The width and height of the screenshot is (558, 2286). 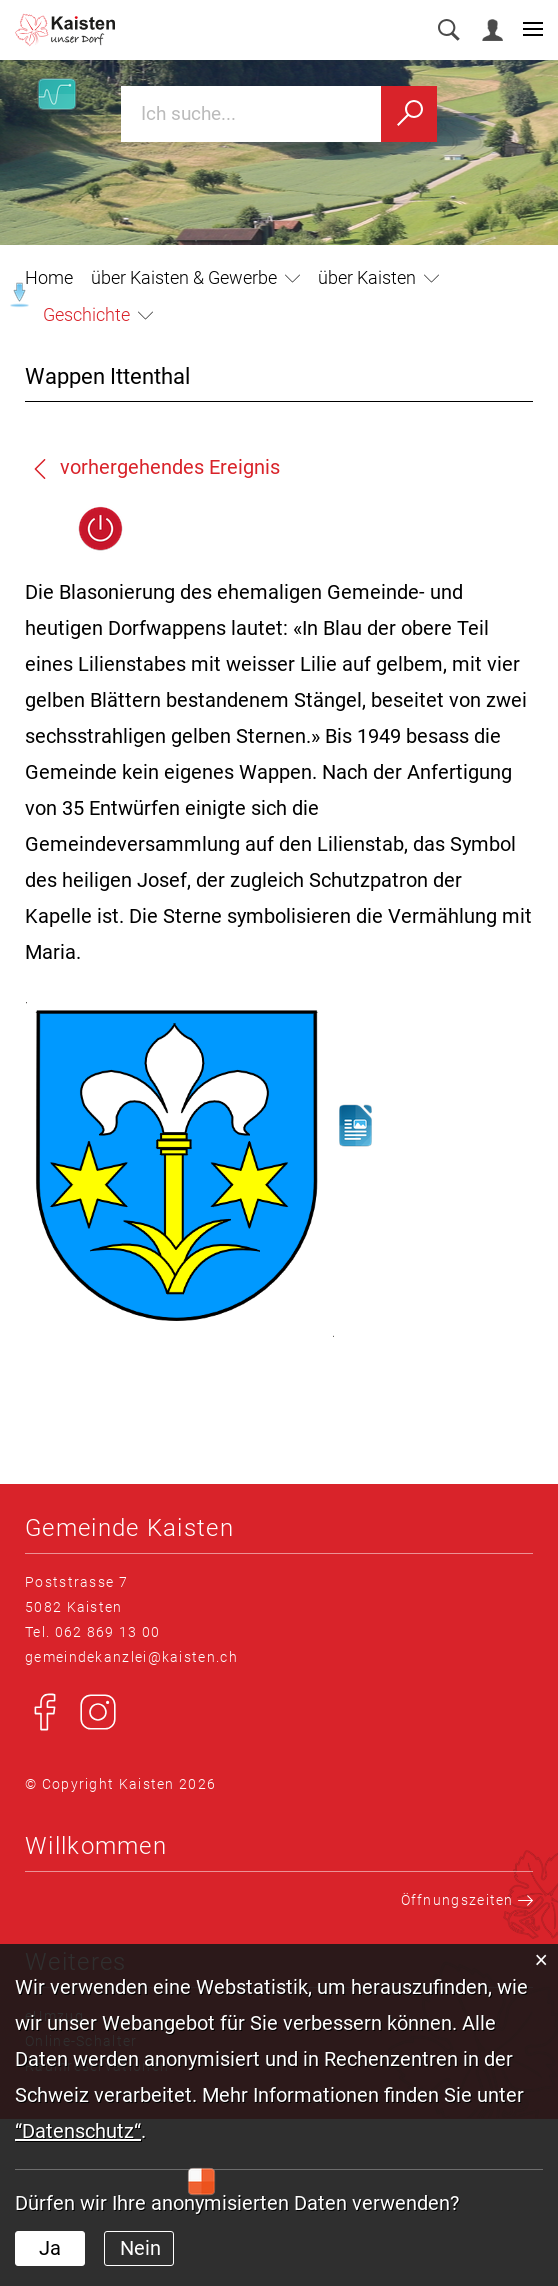 What do you see at coordinates (201, 2181) in the screenshot?
I see `switch to the top-left workspace` at bounding box center [201, 2181].